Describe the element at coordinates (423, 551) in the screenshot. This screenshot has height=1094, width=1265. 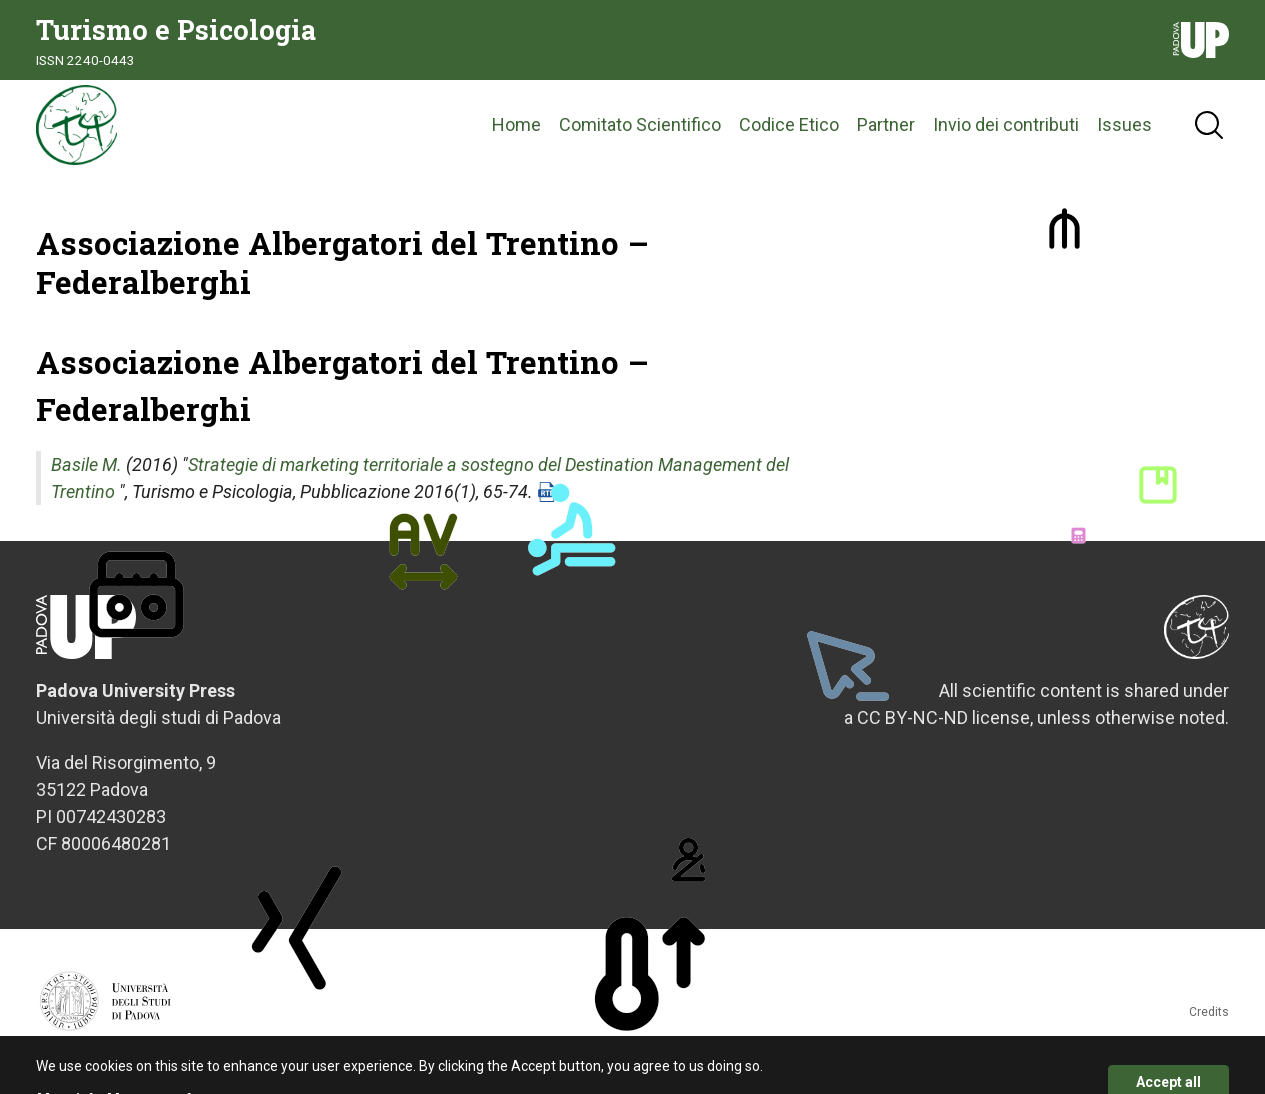
I see `adjust letter spacing in text` at that location.